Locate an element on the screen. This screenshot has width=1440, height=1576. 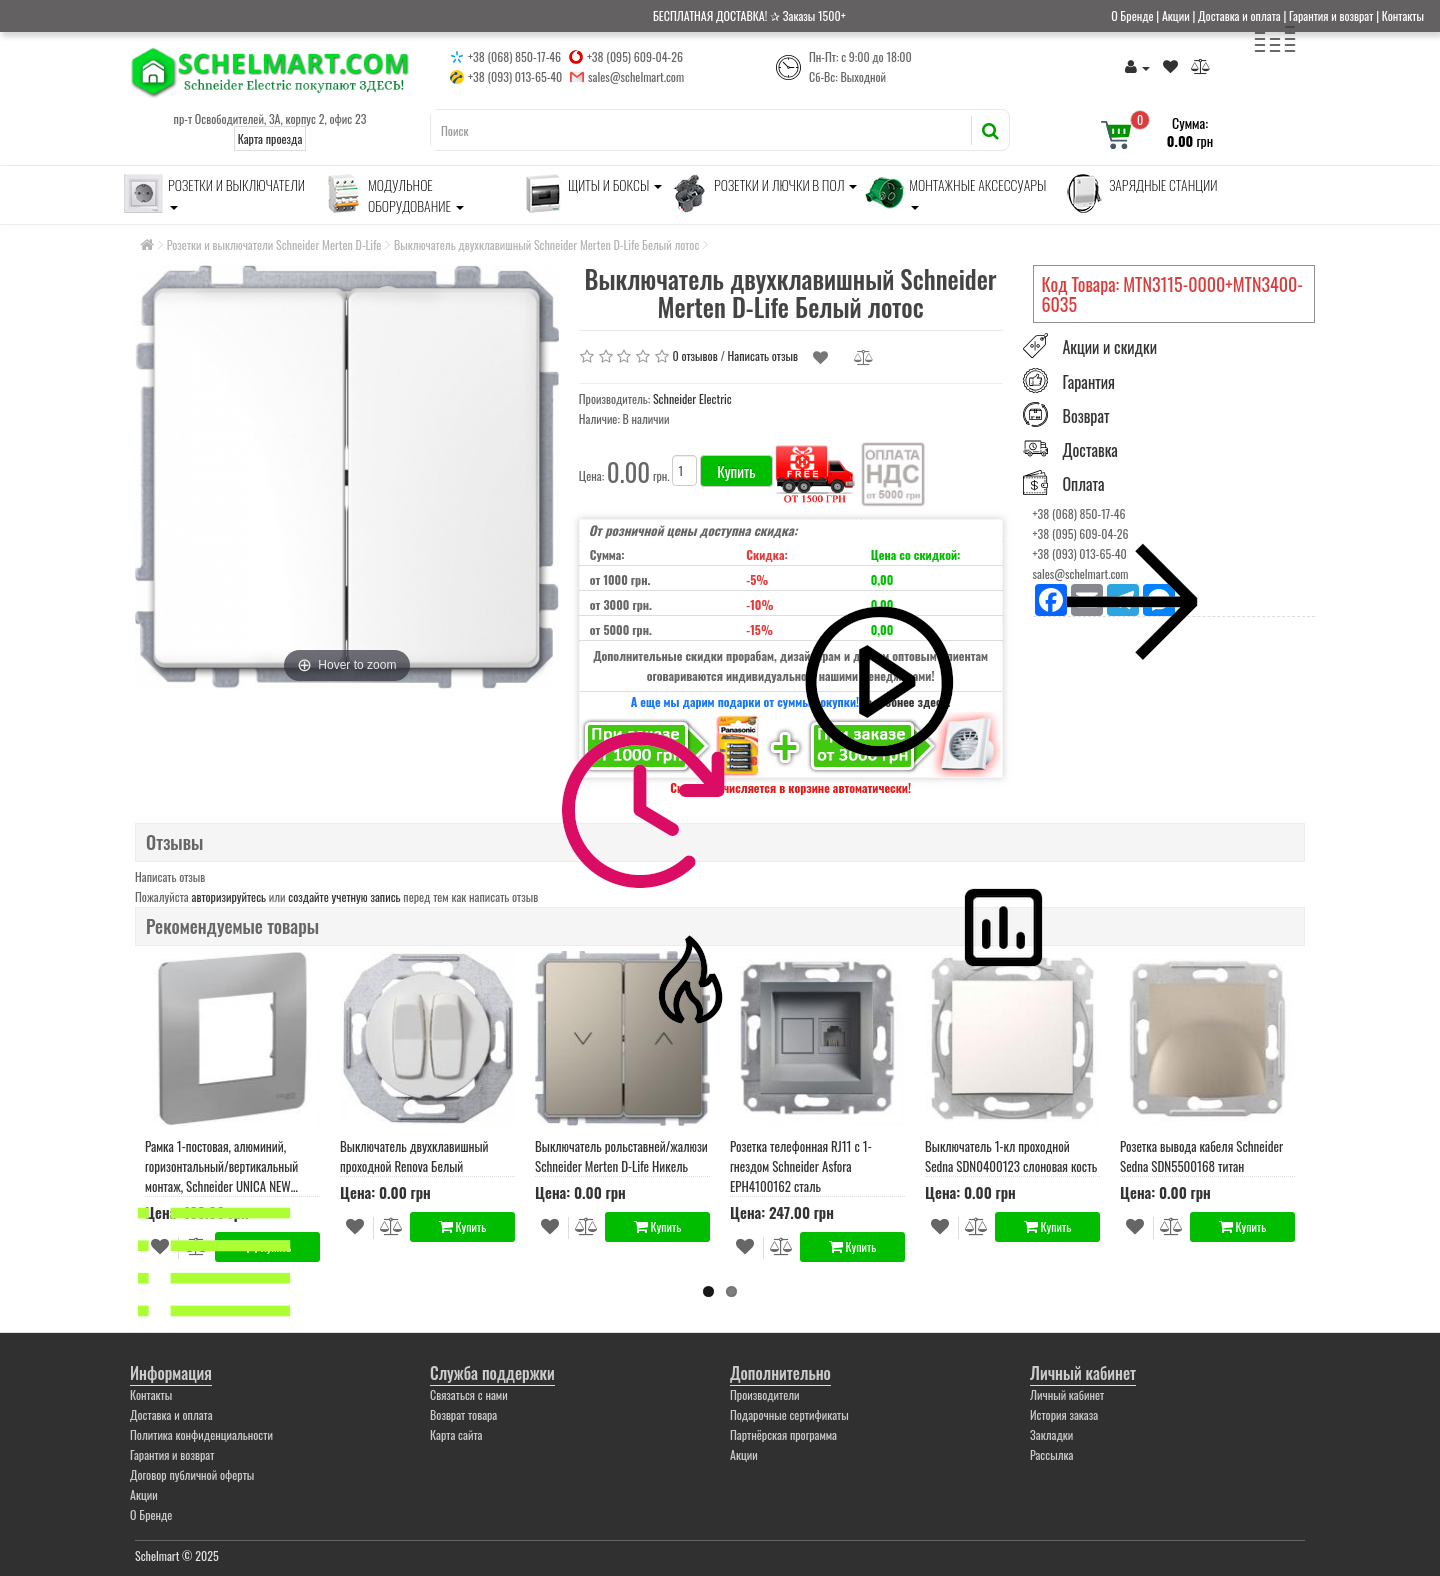
insert a chart or graph into a document is located at coordinates (1003, 927).